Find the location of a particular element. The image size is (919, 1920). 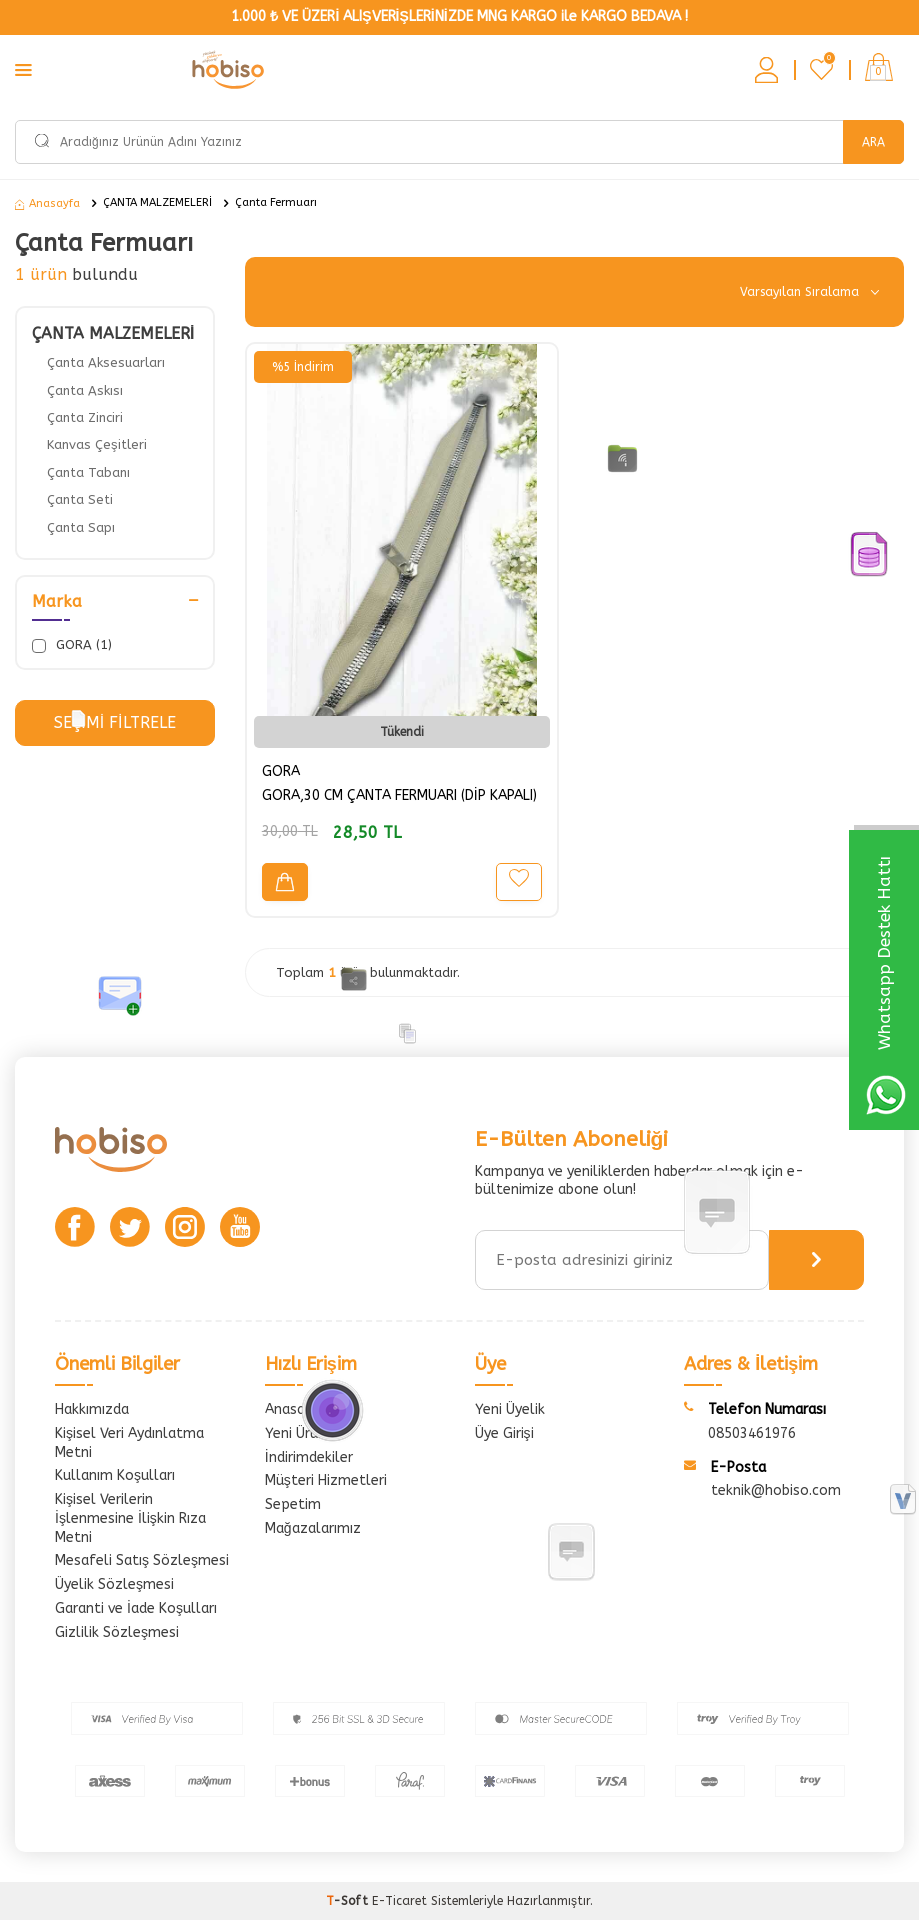

open insync cloud sync folder is located at coordinates (622, 458).